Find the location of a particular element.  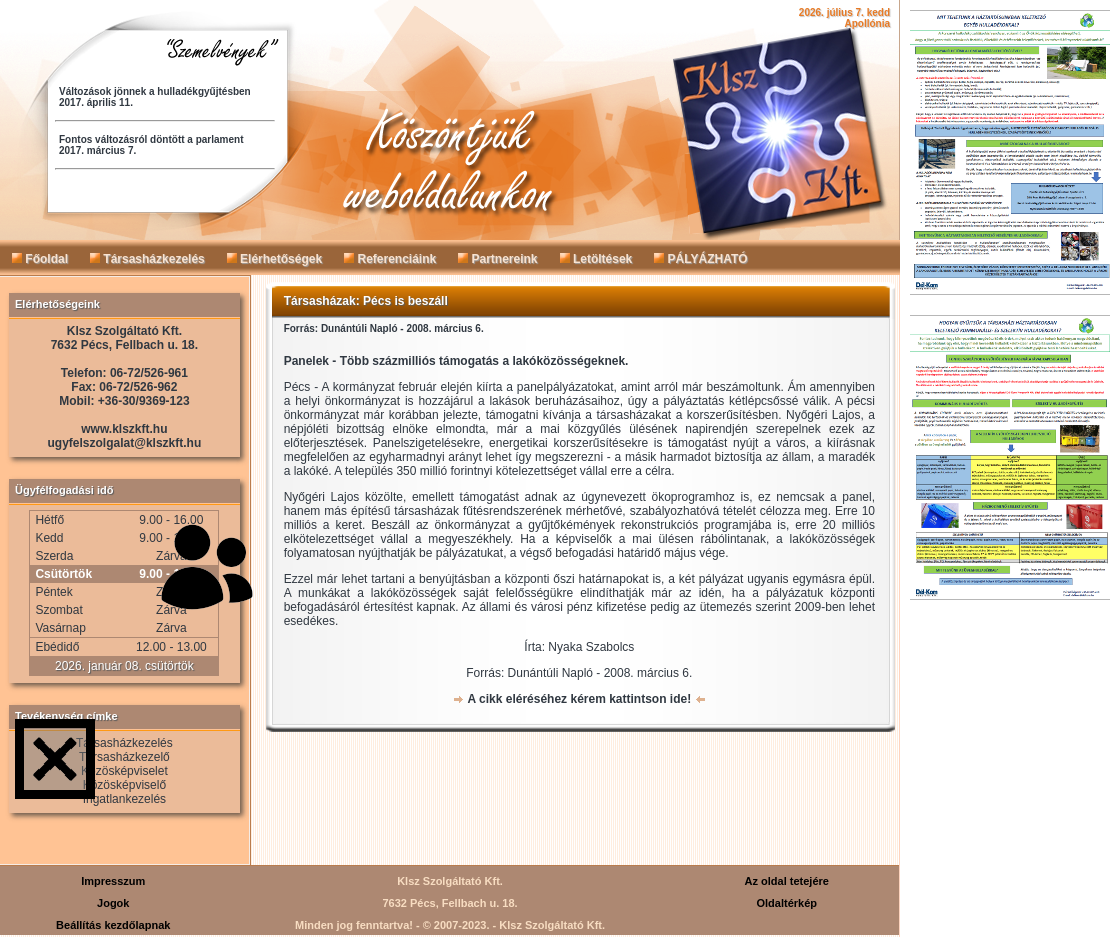

view all users or team members is located at coordinates (207, 567).